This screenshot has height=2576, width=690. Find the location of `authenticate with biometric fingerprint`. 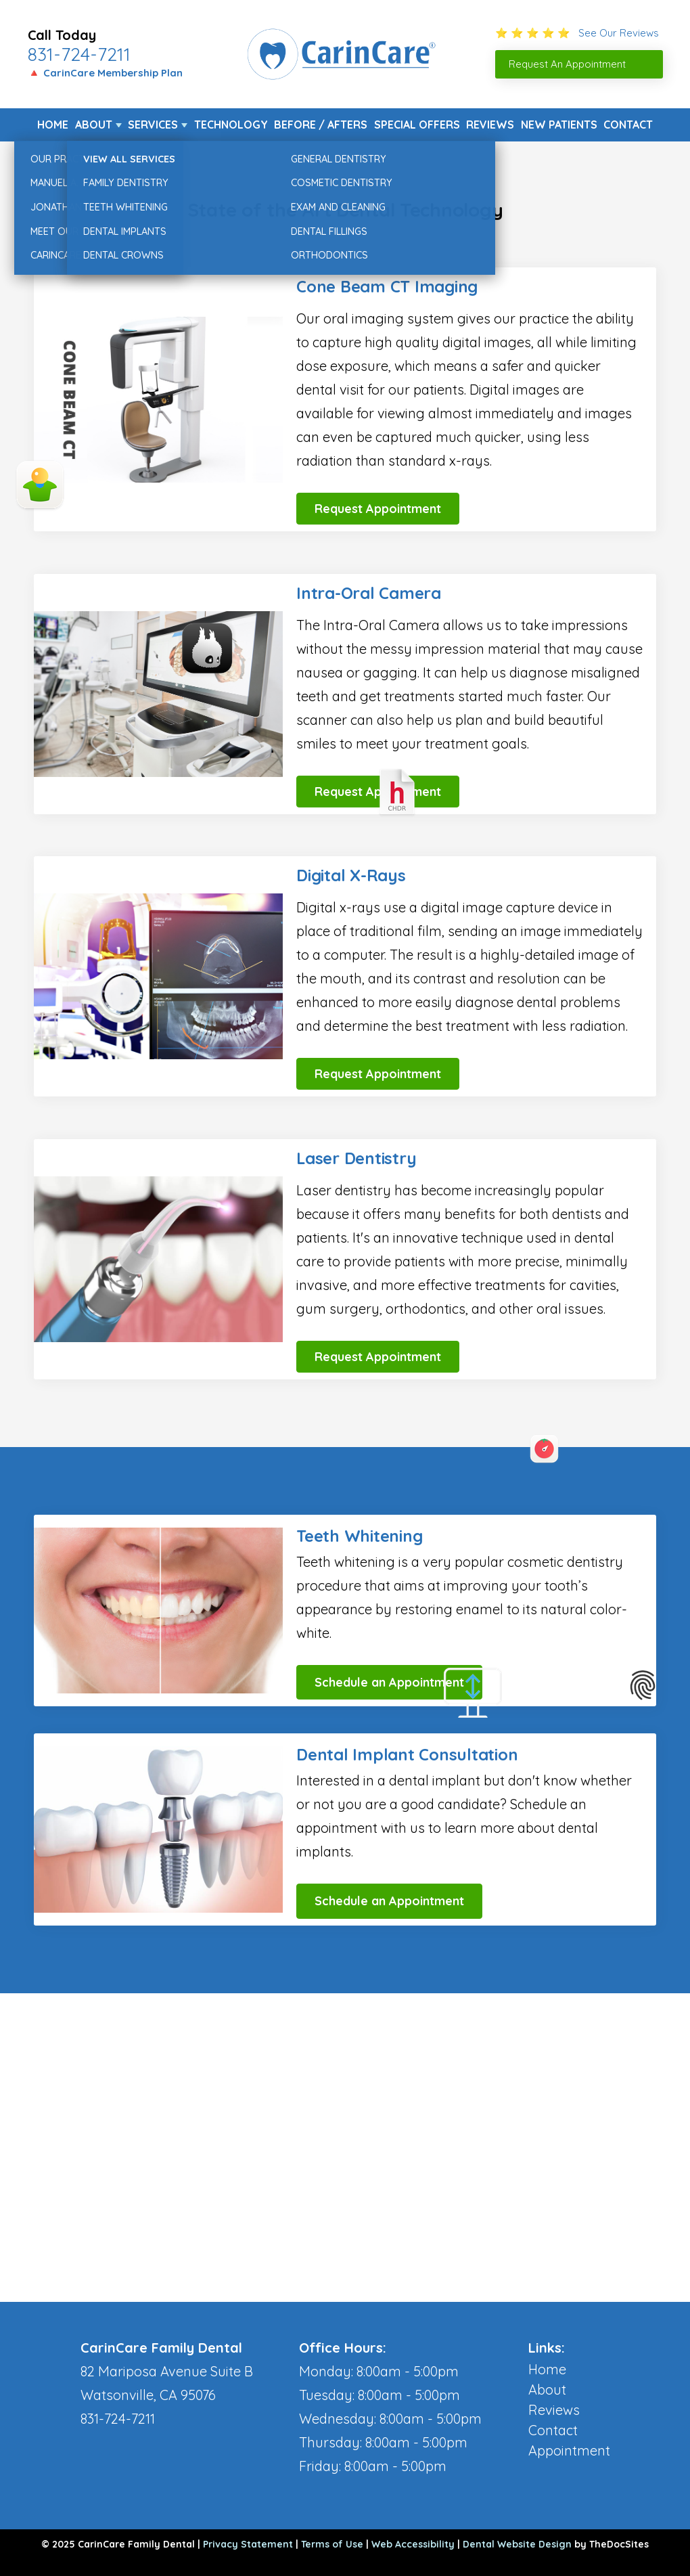

authenticate with biometric fingerprint is located at coordinates (643, 1685).